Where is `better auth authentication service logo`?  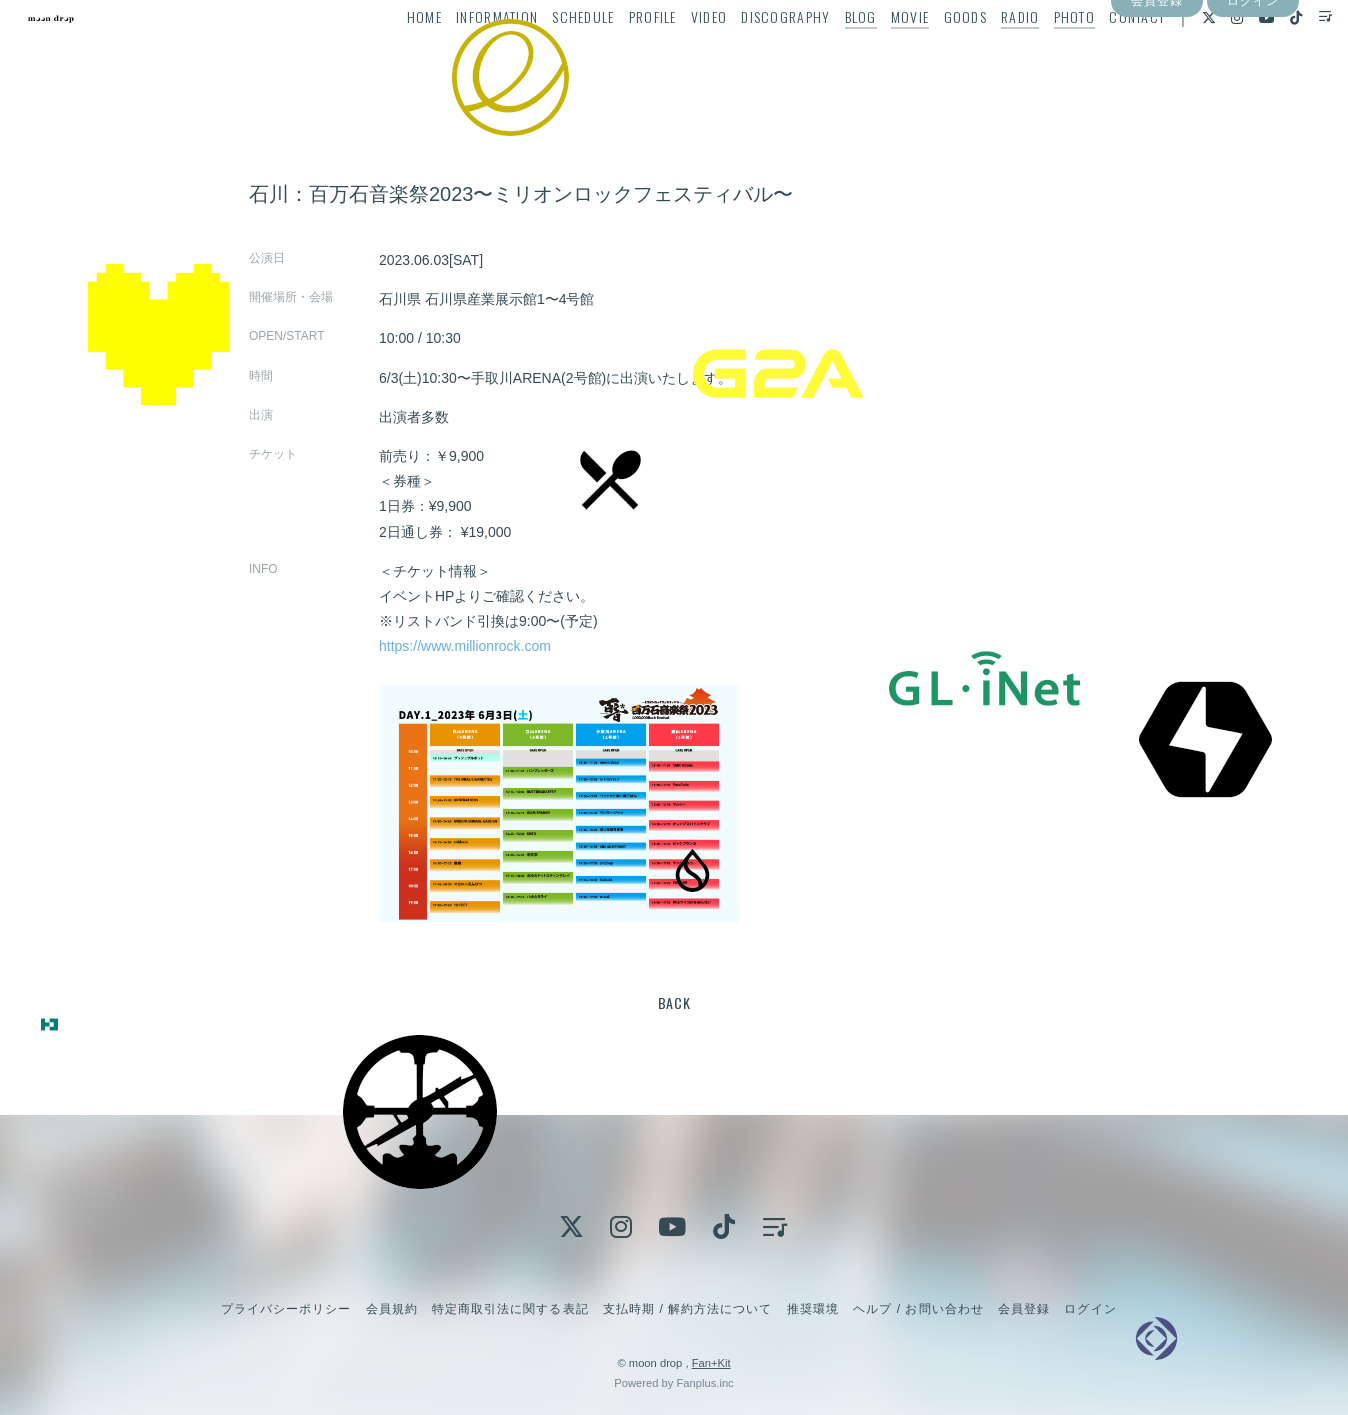 better auth authentication service logo is located at coordinates (49, 1024).